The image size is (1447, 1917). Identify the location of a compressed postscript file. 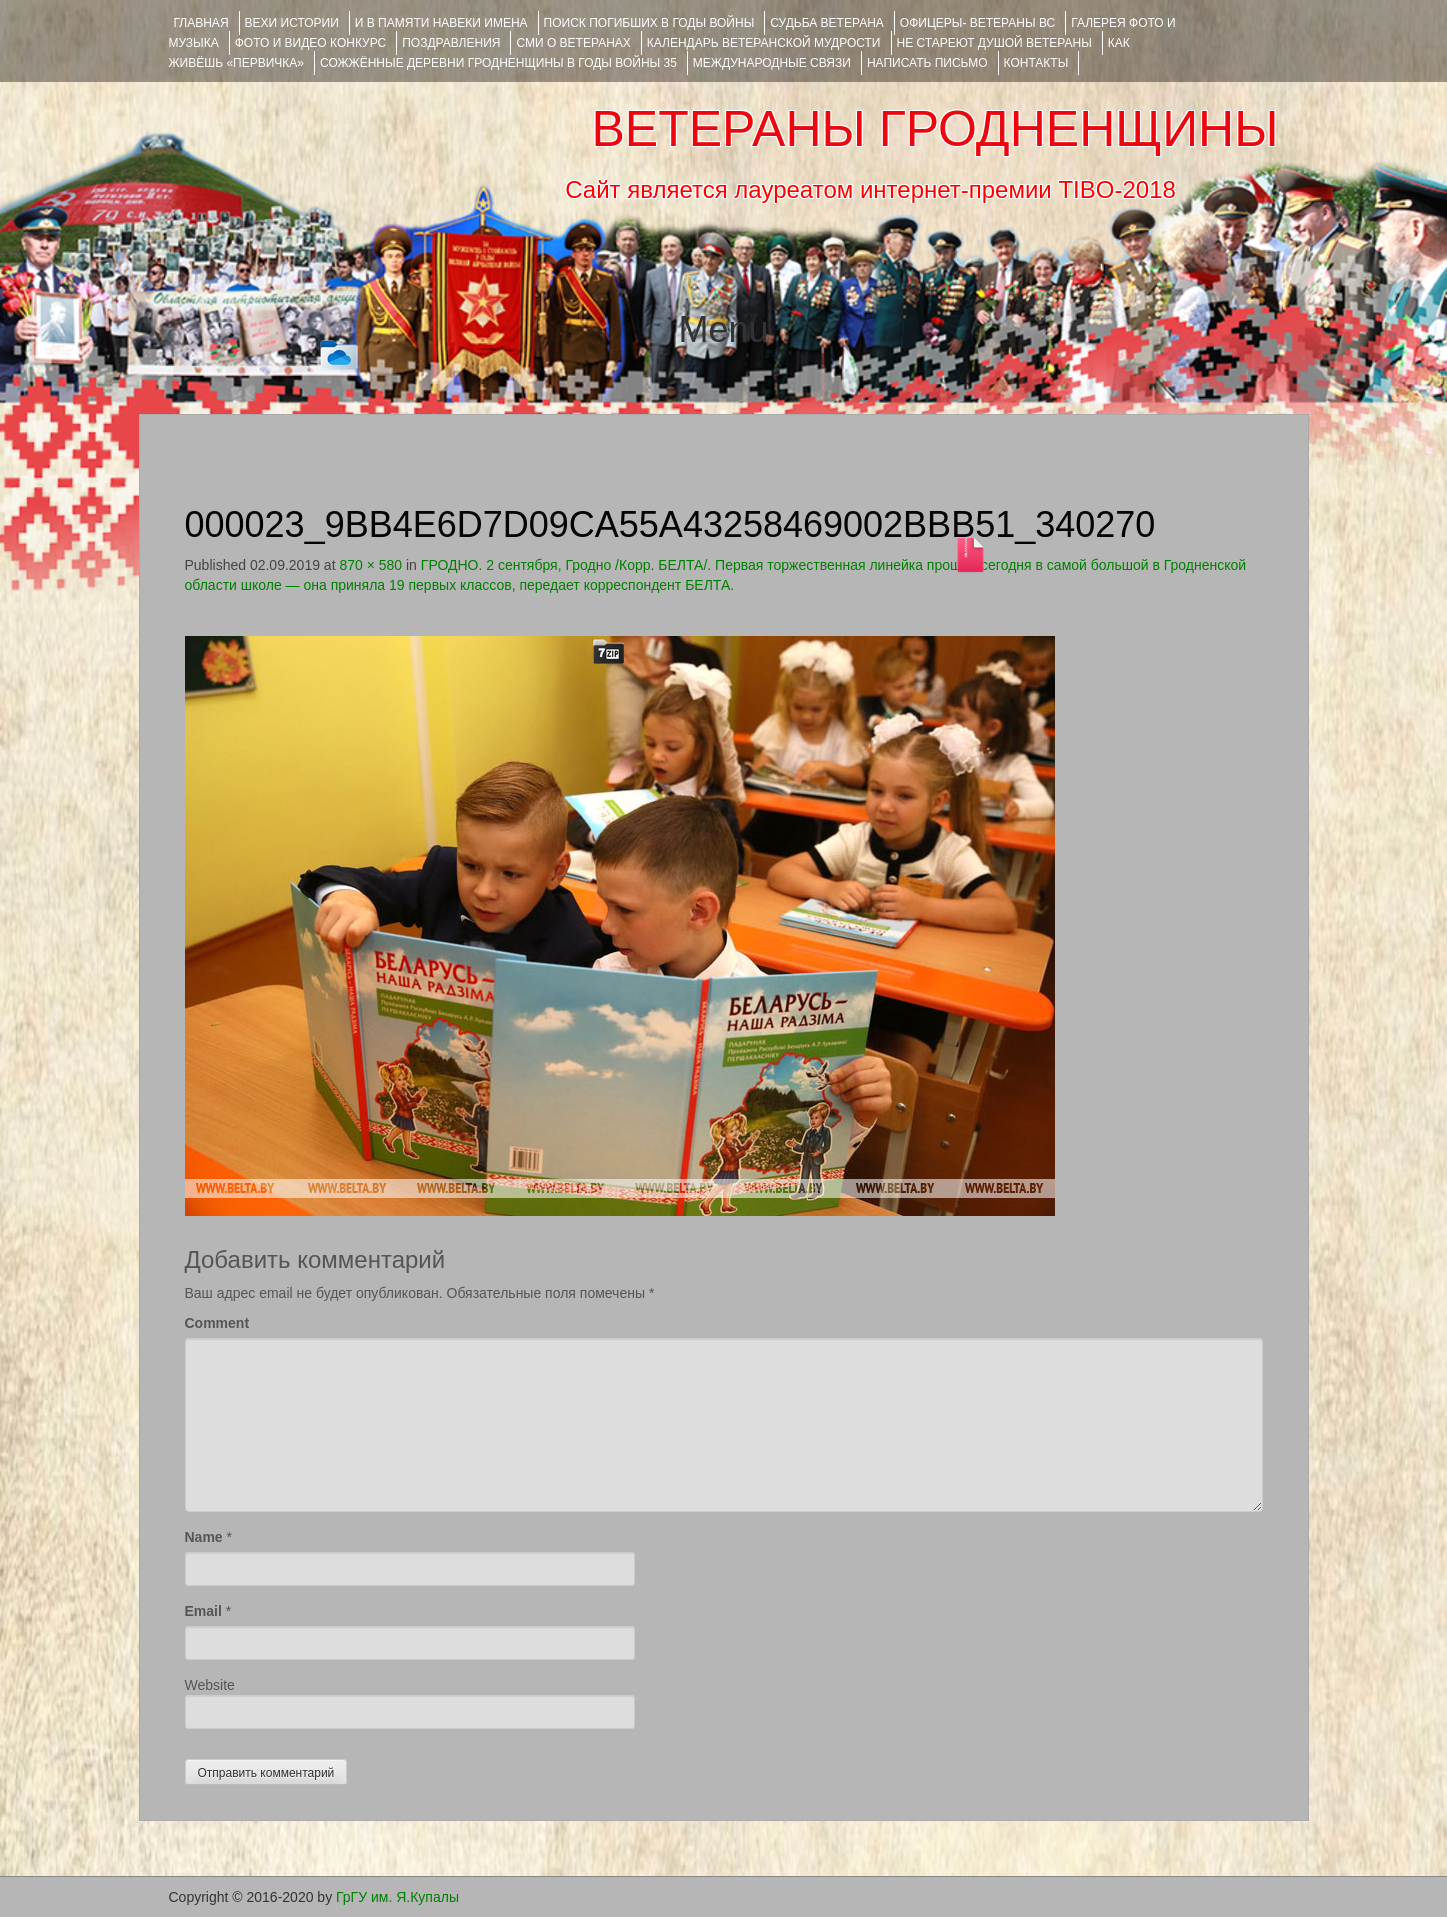
(970, 555).